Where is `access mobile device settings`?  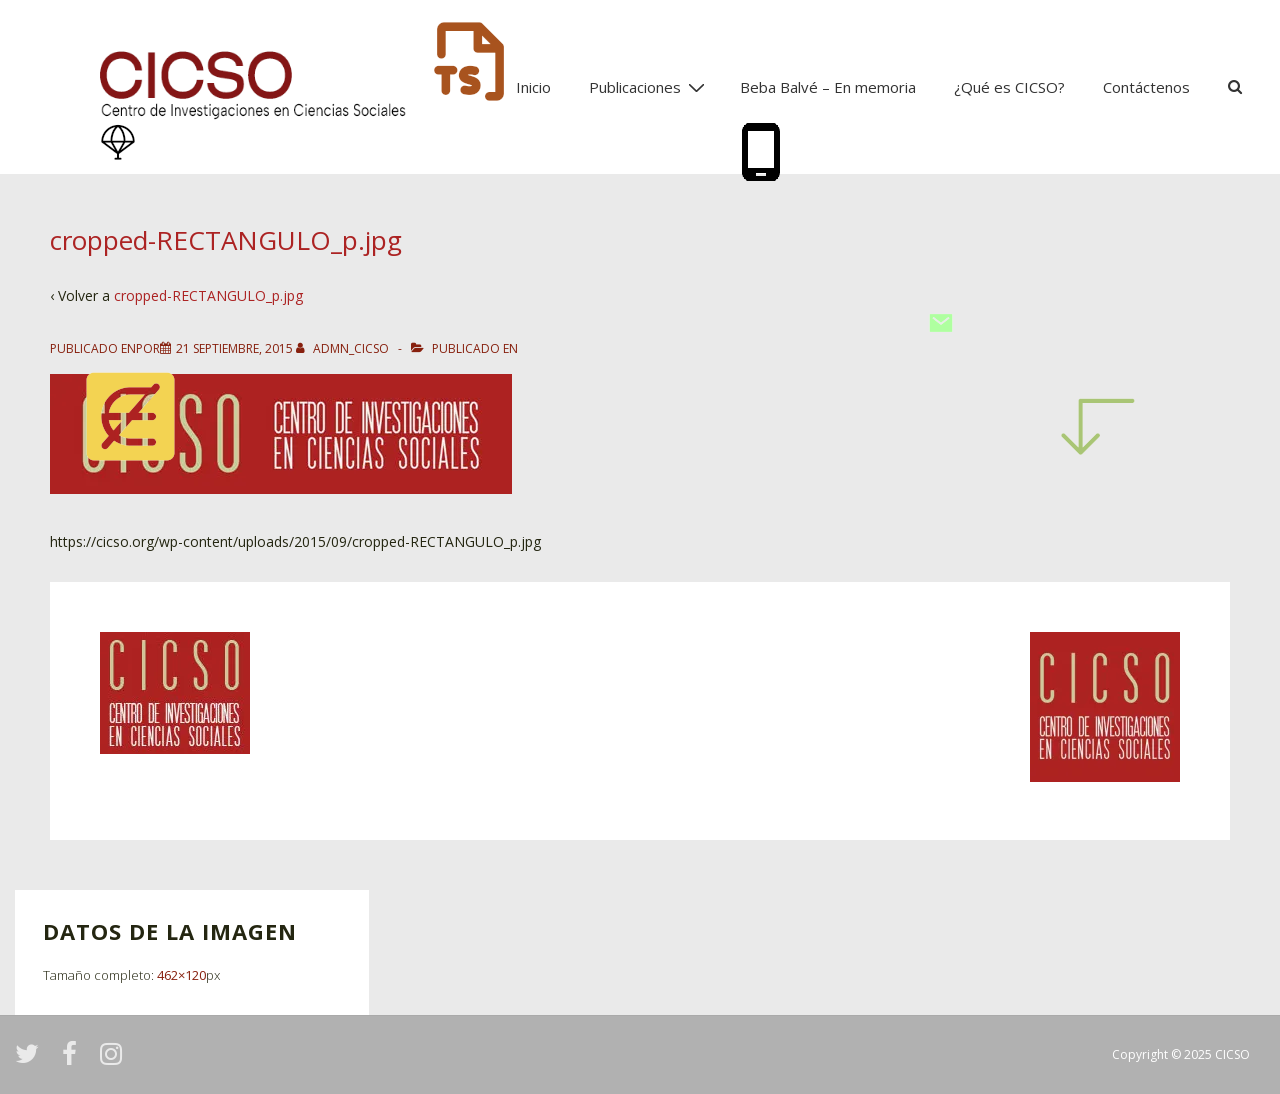 access mobile device settings is located at coordinates (761, 152).